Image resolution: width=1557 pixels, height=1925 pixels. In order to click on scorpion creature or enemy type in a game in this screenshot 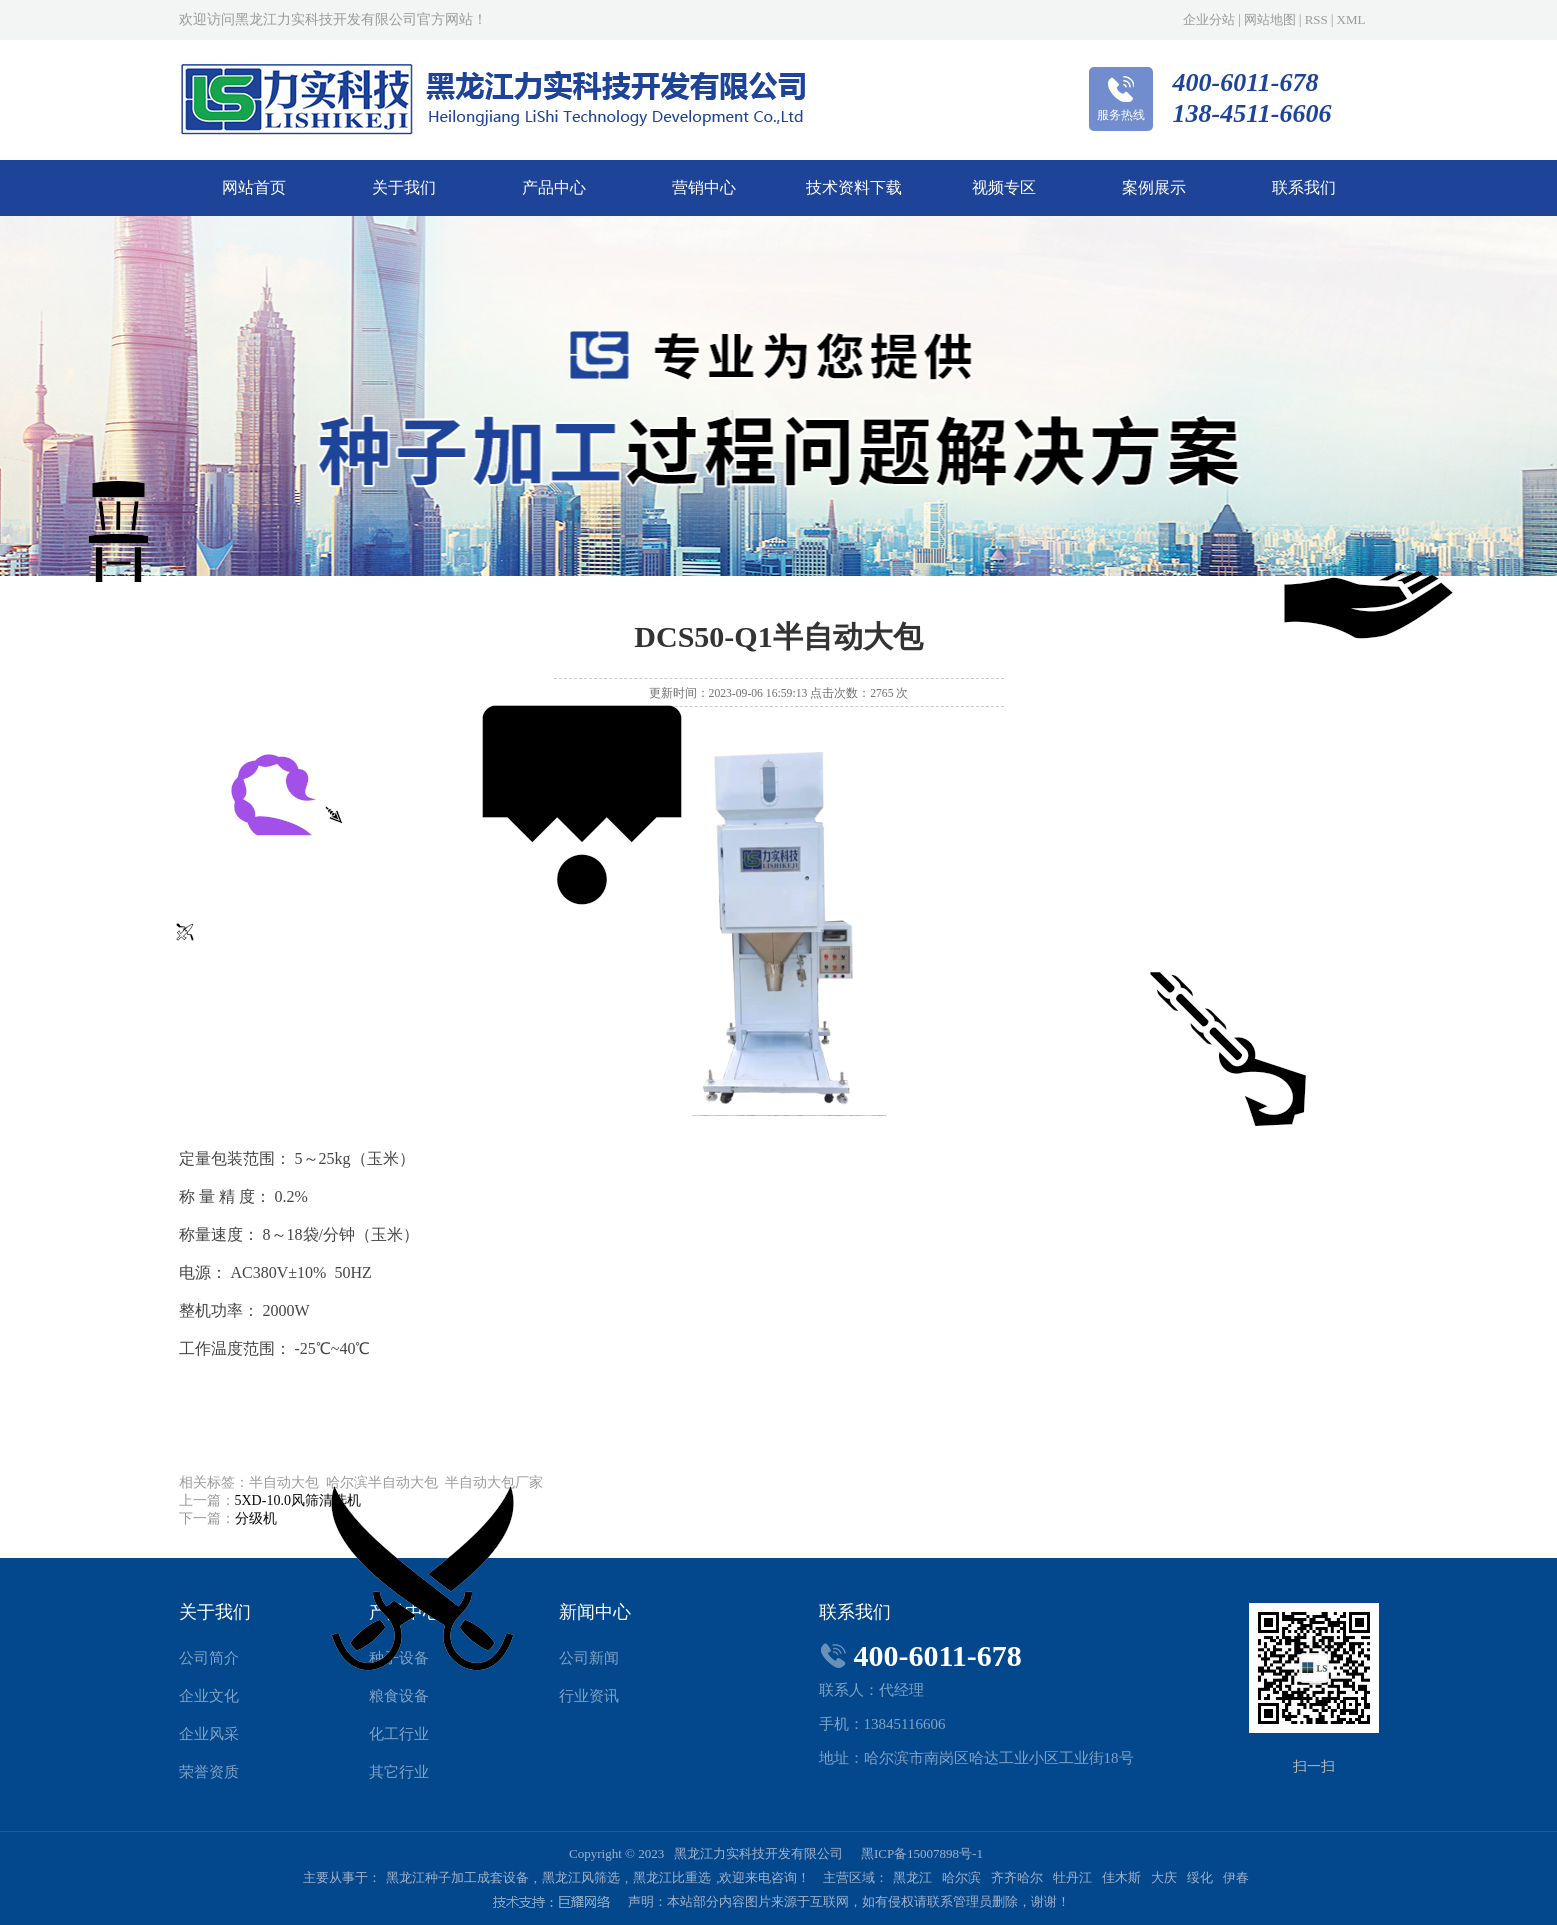, I will do `click(273, 792)`.